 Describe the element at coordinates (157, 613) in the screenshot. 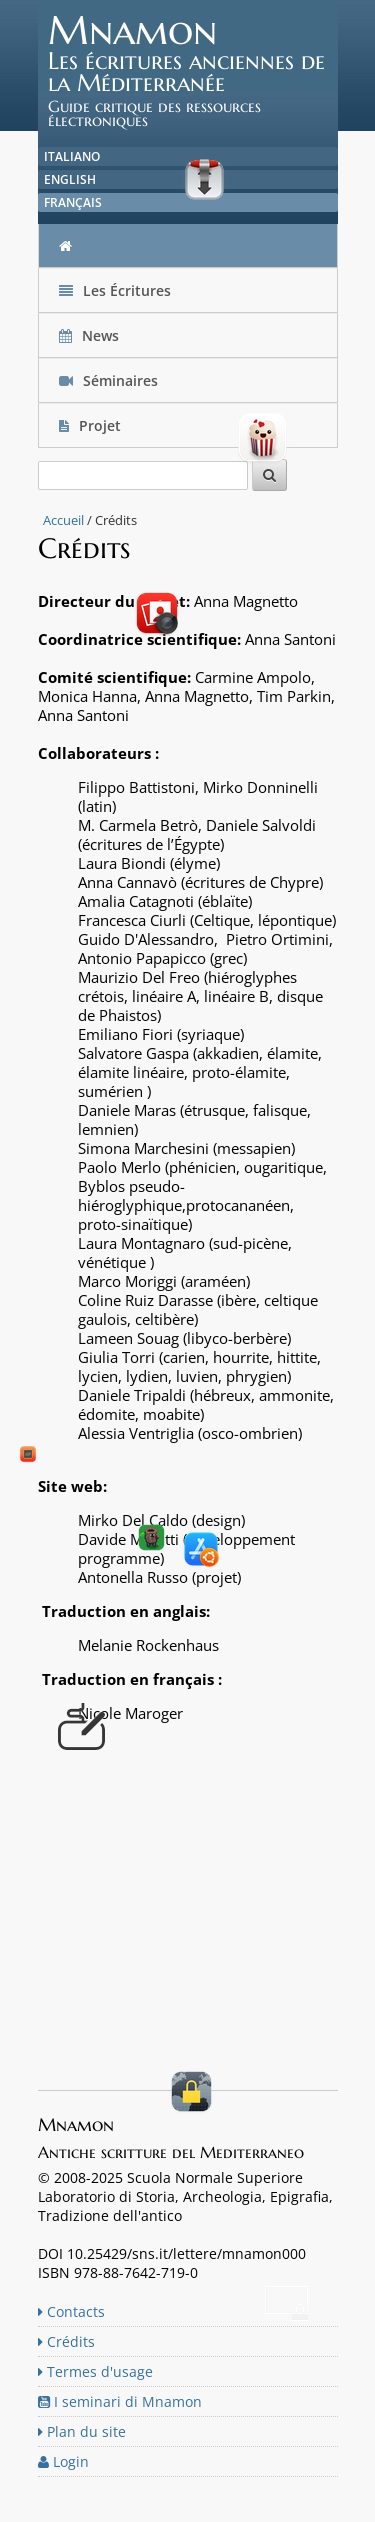

I see `open cheese webcam app` at that location.